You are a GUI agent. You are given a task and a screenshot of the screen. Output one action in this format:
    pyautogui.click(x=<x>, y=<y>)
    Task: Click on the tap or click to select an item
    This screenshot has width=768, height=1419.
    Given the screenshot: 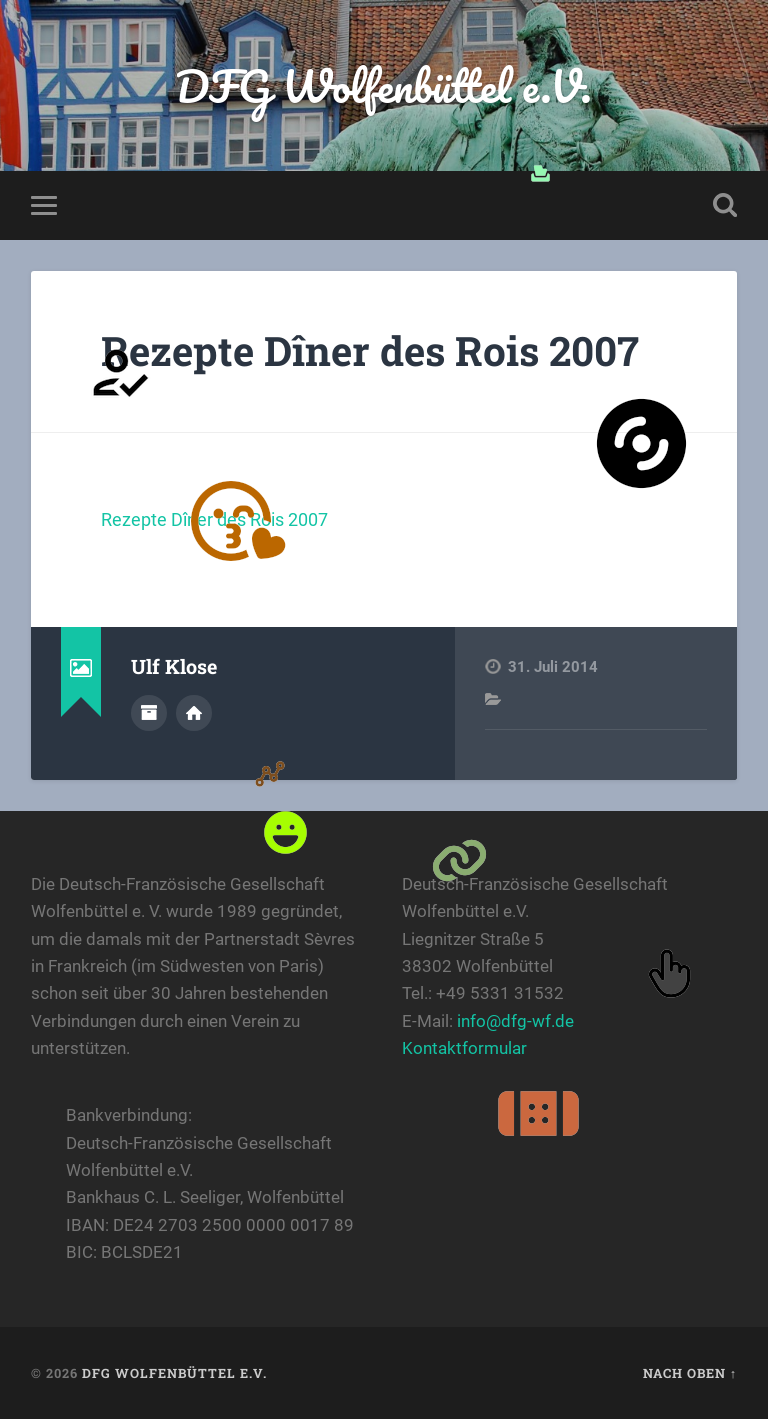 What is the action you would take?
    pyautogui.click(x=669, y=973)
    